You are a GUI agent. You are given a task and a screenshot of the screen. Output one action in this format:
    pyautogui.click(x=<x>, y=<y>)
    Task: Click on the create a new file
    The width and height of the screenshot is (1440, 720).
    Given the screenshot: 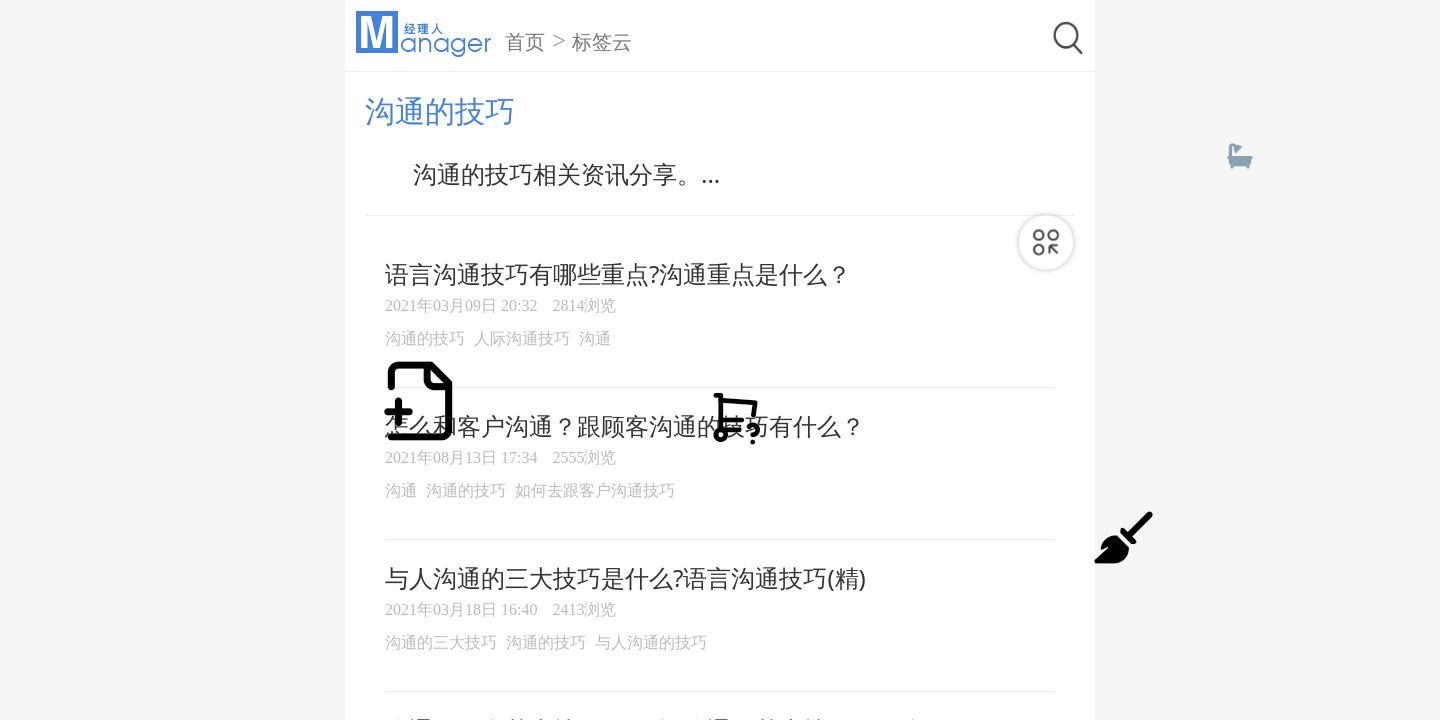 What is the action you would take?
    pyautogui.click(x=420, y=401)
    